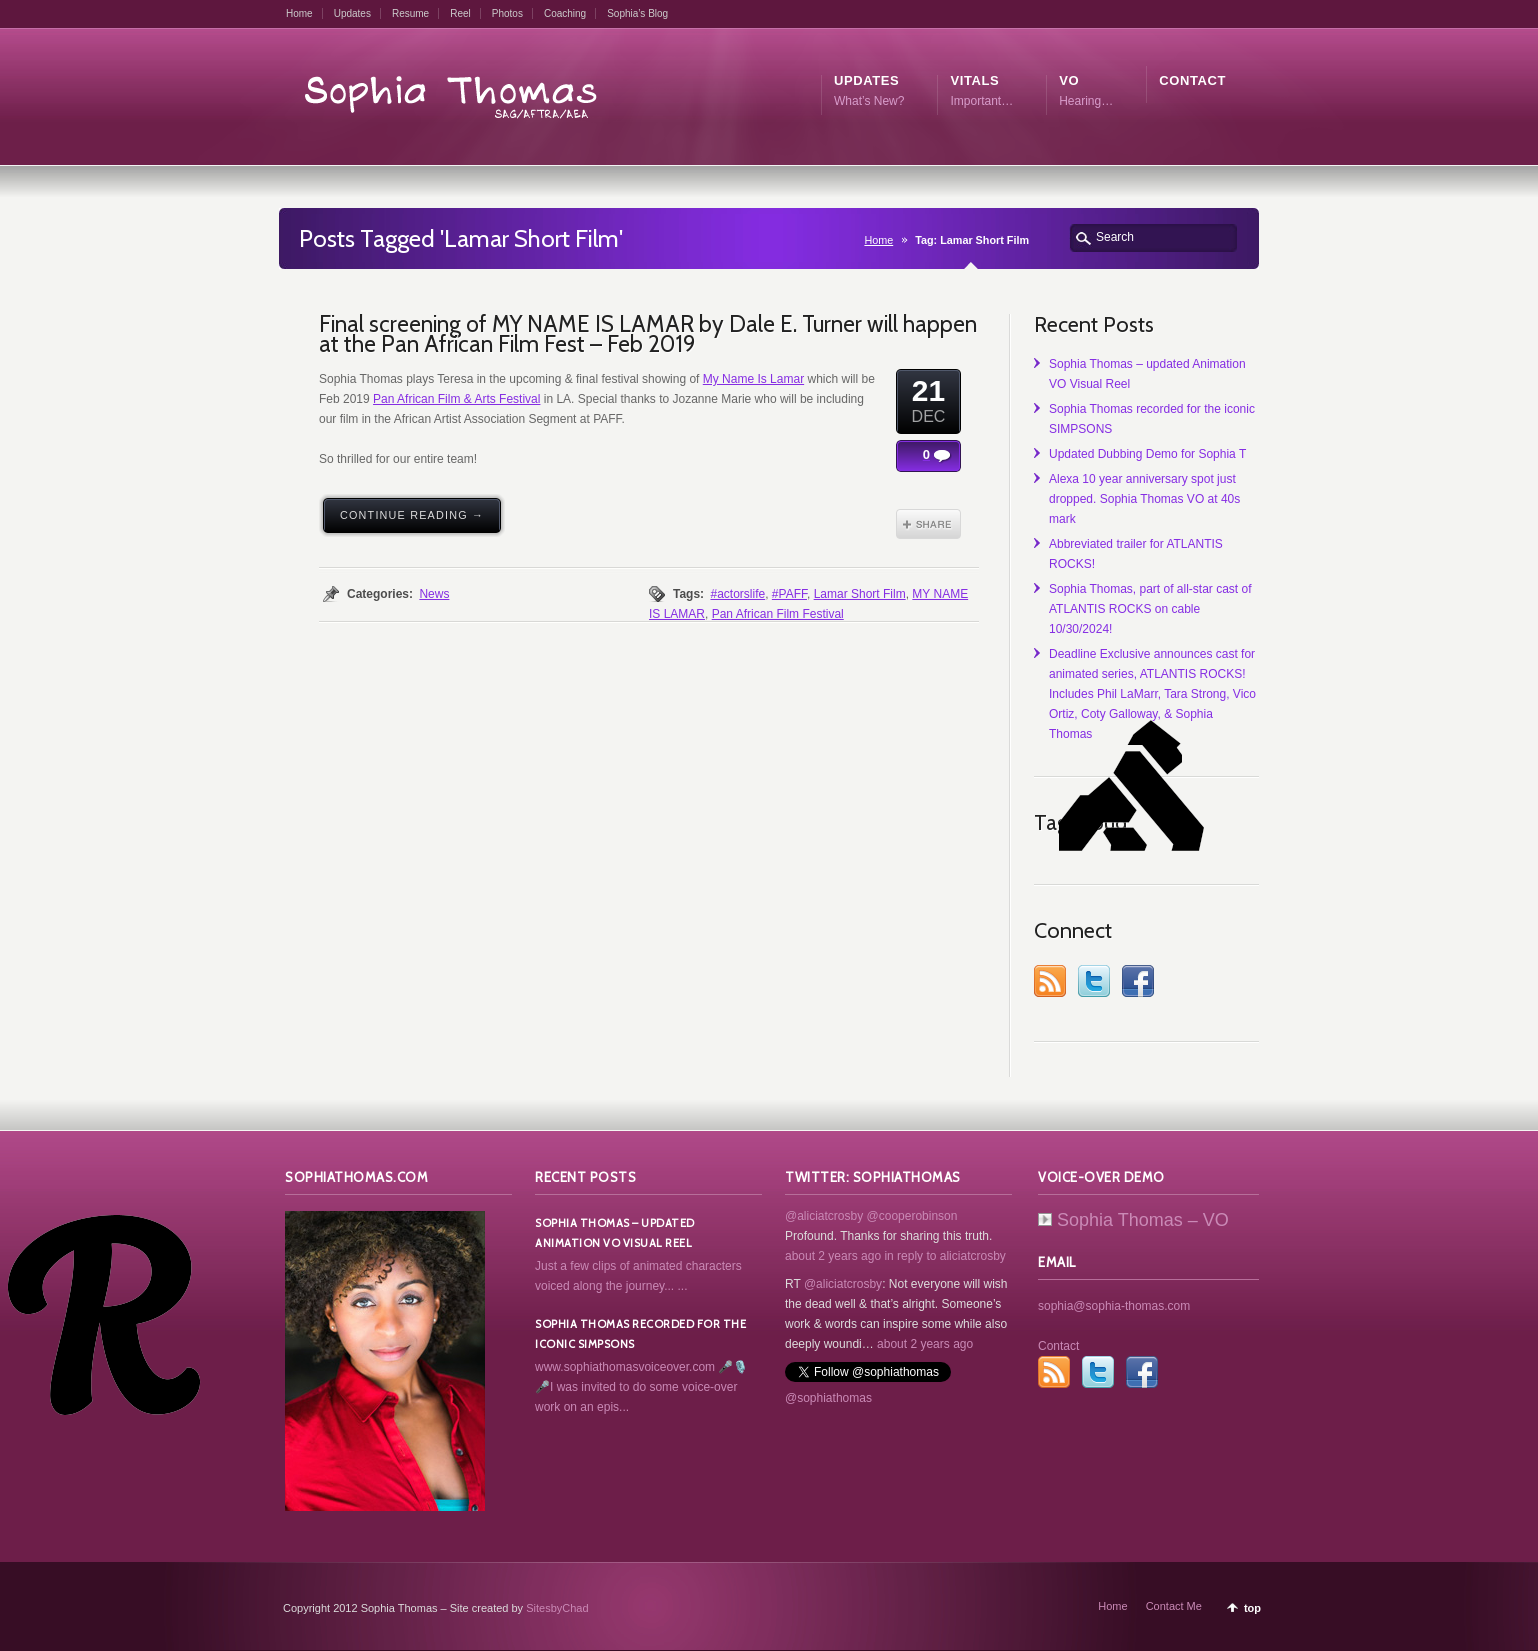 The image size is (1538, 1651). What do you see at coordinates (104, 1315) in the screenshot?
I see `open the RunRun.it app` at bounding box center [104, 1315].